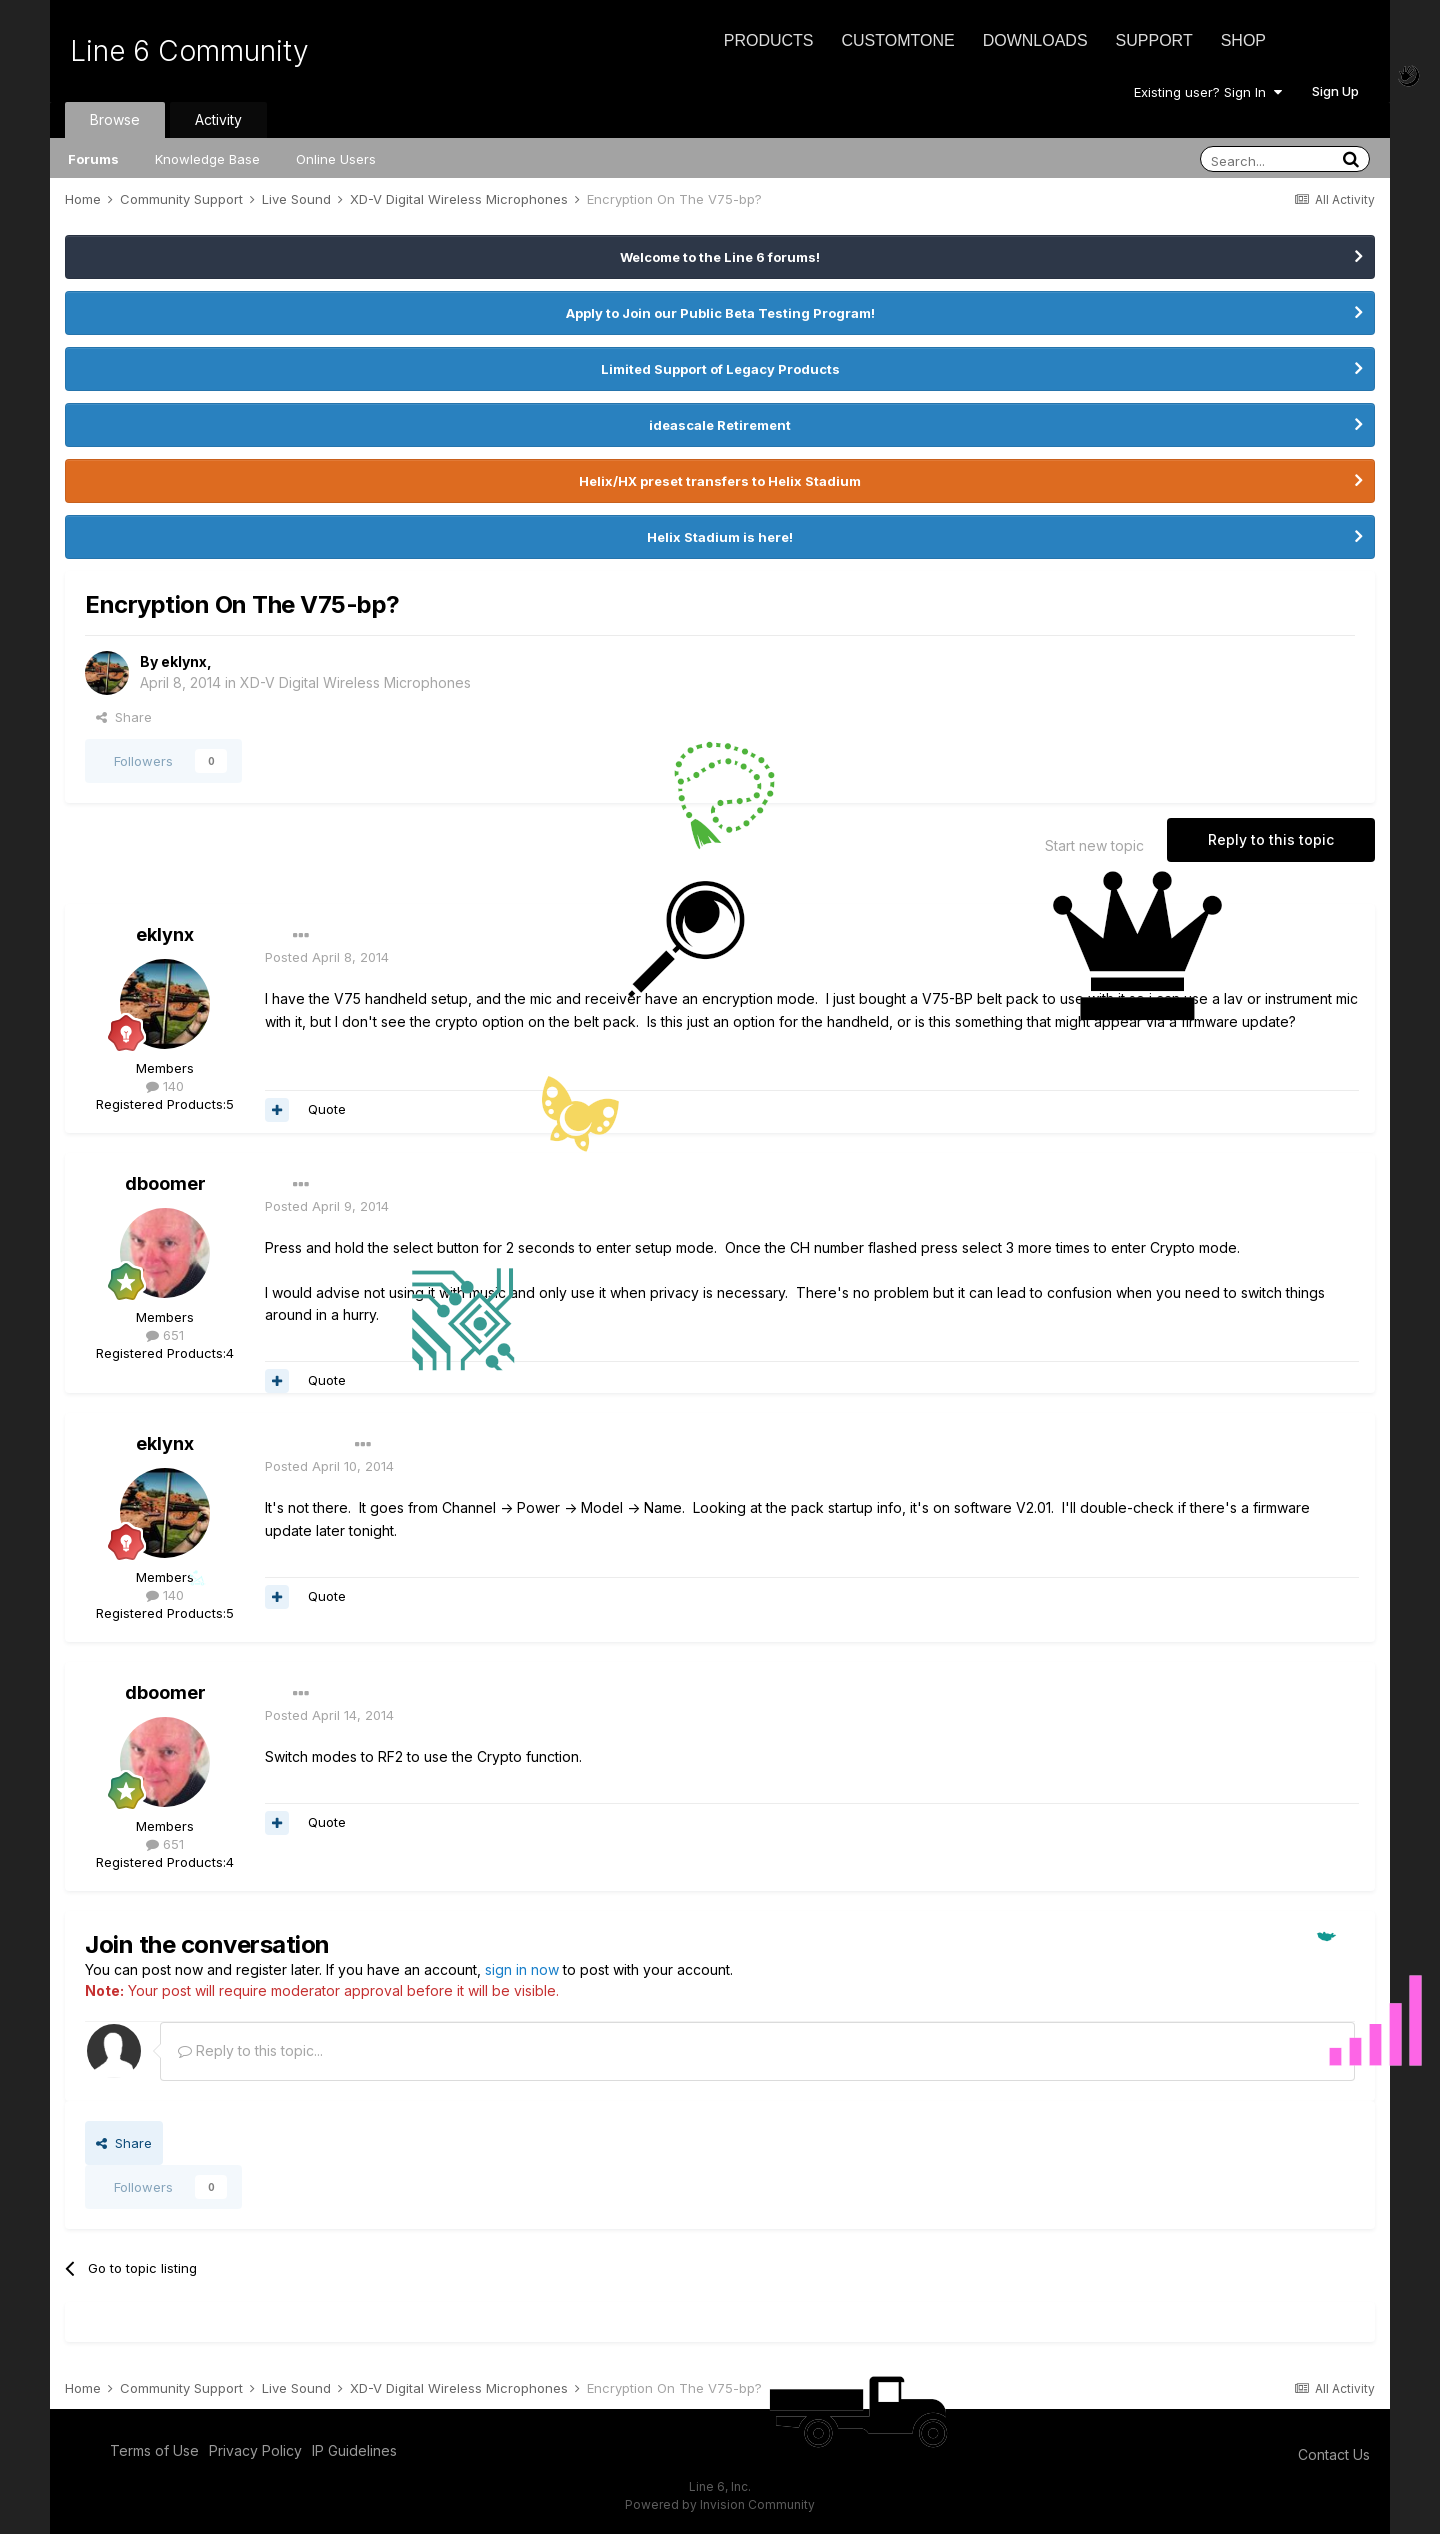 The width and height of the screenshot is (1440, 2534). I want to click on select mongolia as your country or region, so click(1326, 1936).